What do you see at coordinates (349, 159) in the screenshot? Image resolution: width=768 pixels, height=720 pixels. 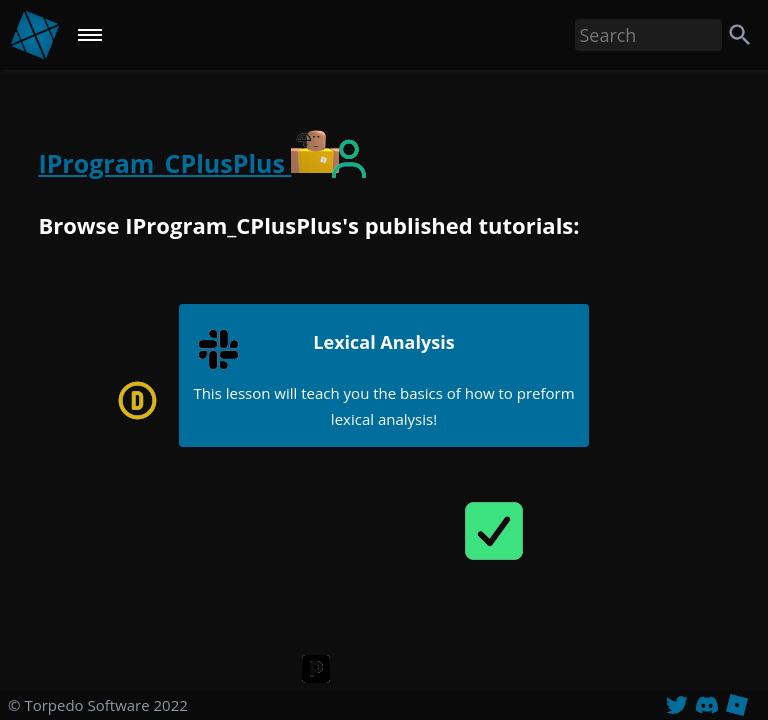 I see `view your profile` at bounding box center [349, 159].